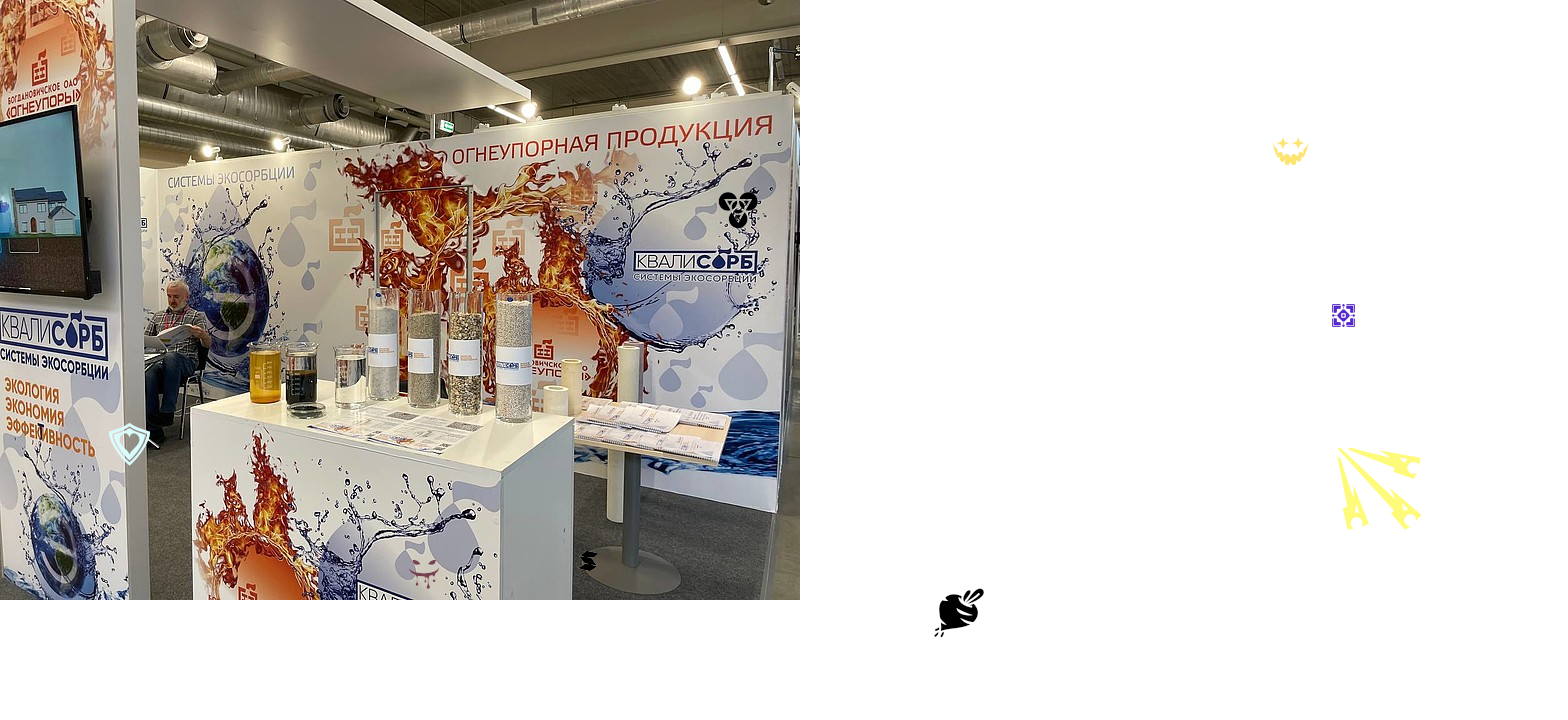 Image resolution: width=1568 pixels, height=720 pixels. I want to click on indicates a trinity or three-way connection system, so click(738, 210).